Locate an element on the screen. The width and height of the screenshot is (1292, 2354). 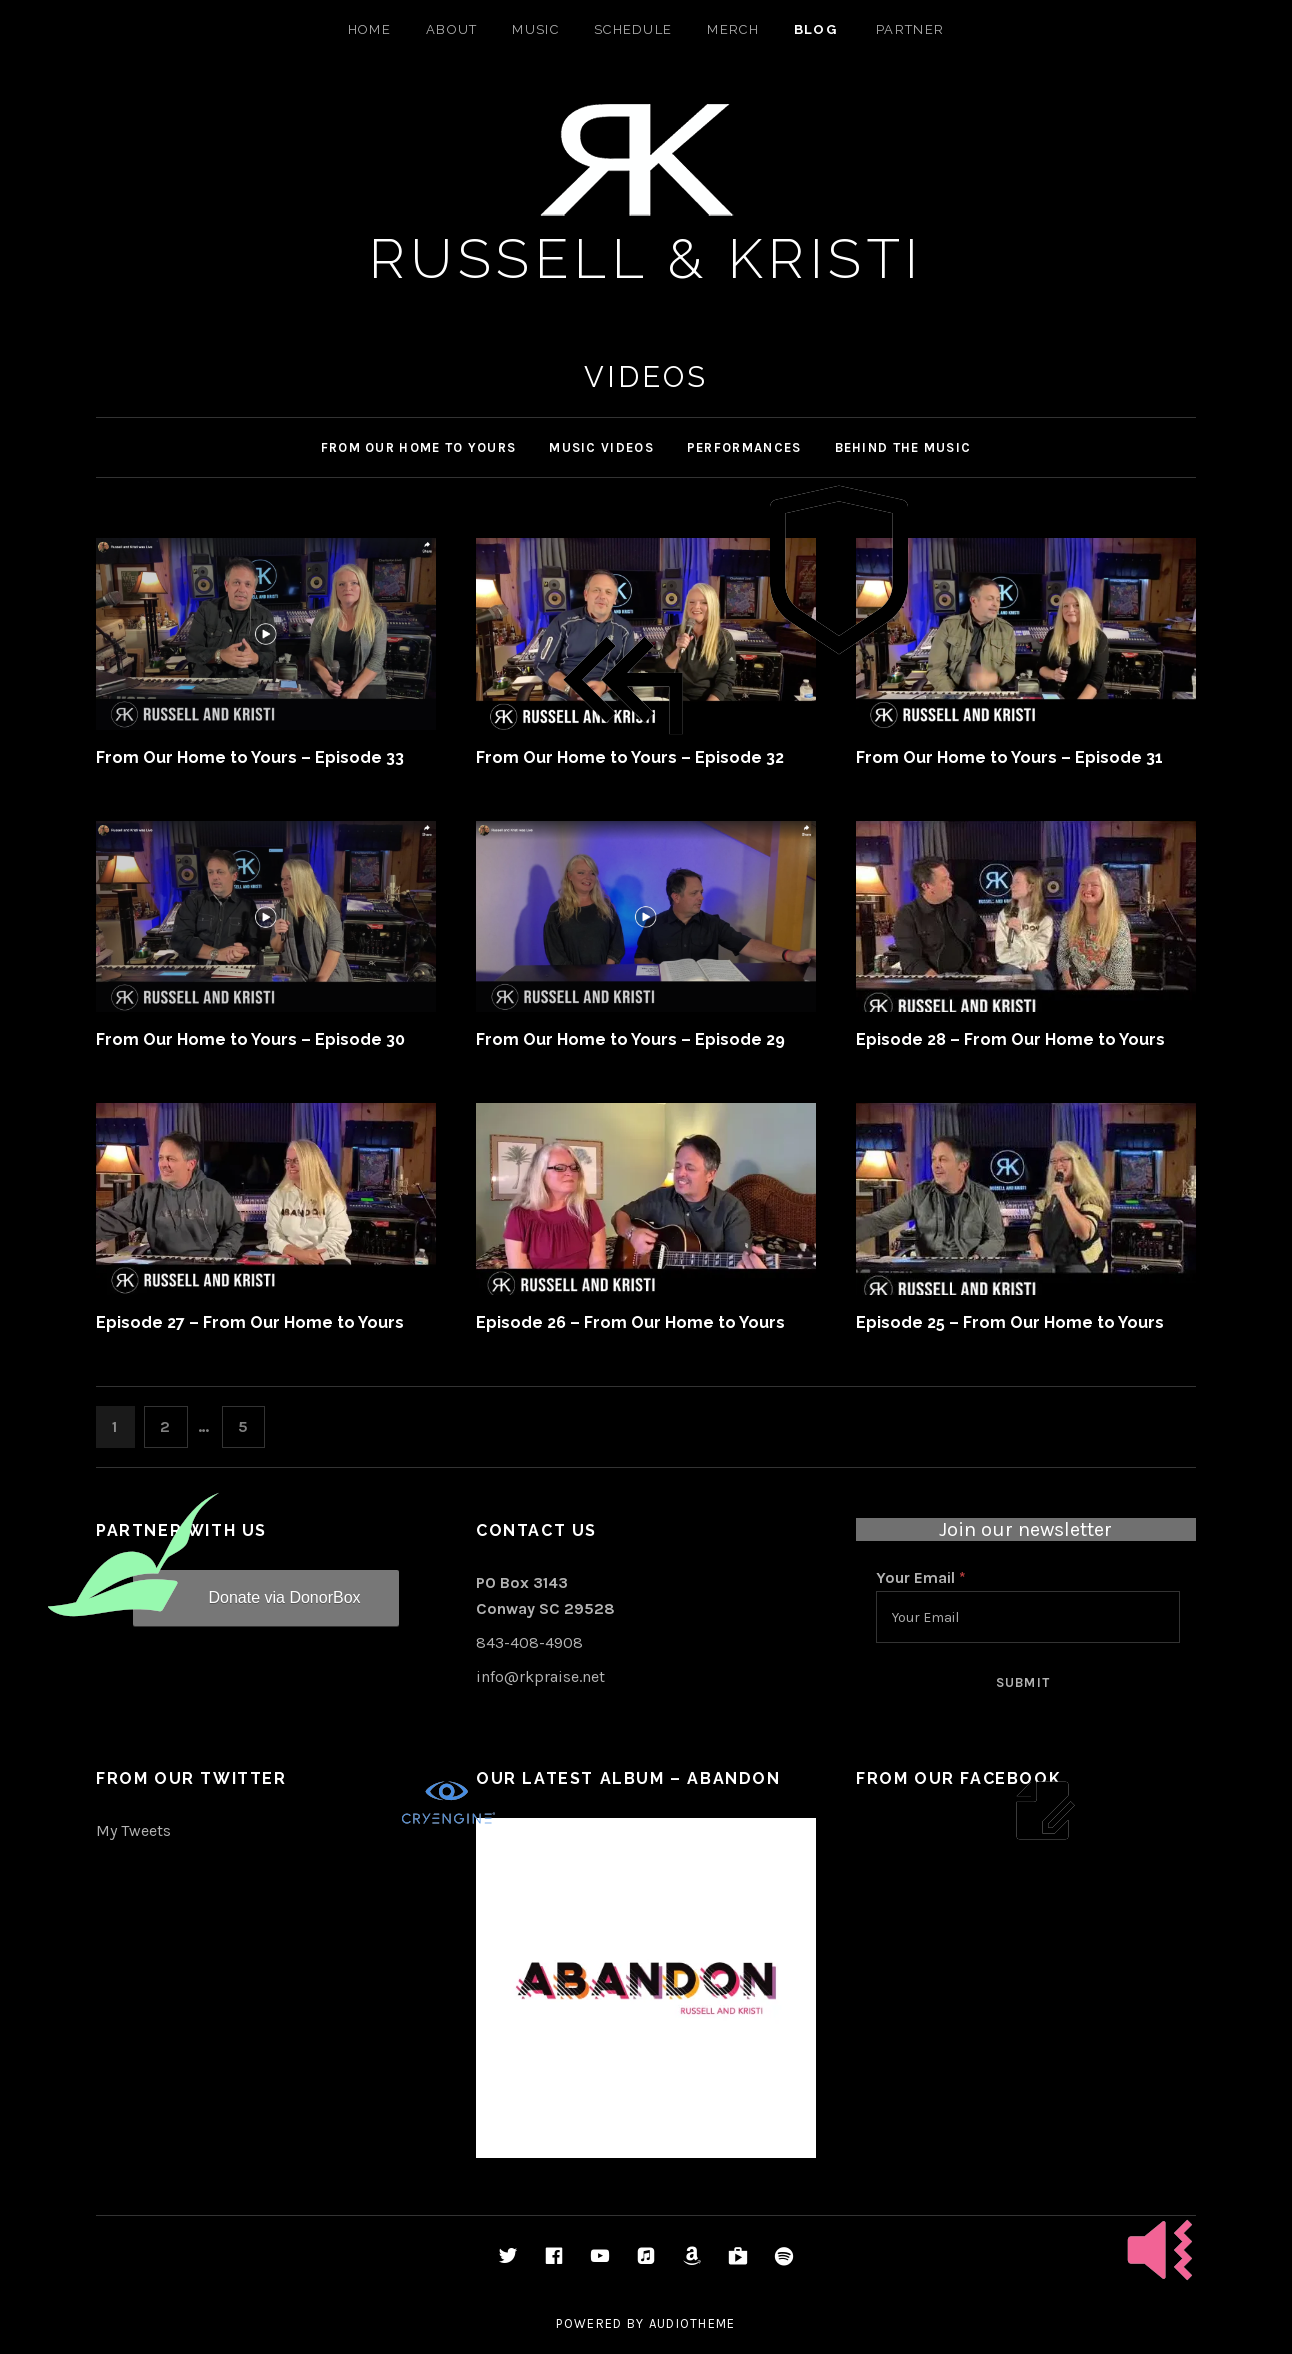
access security settings is located at coordinates (839, 570).